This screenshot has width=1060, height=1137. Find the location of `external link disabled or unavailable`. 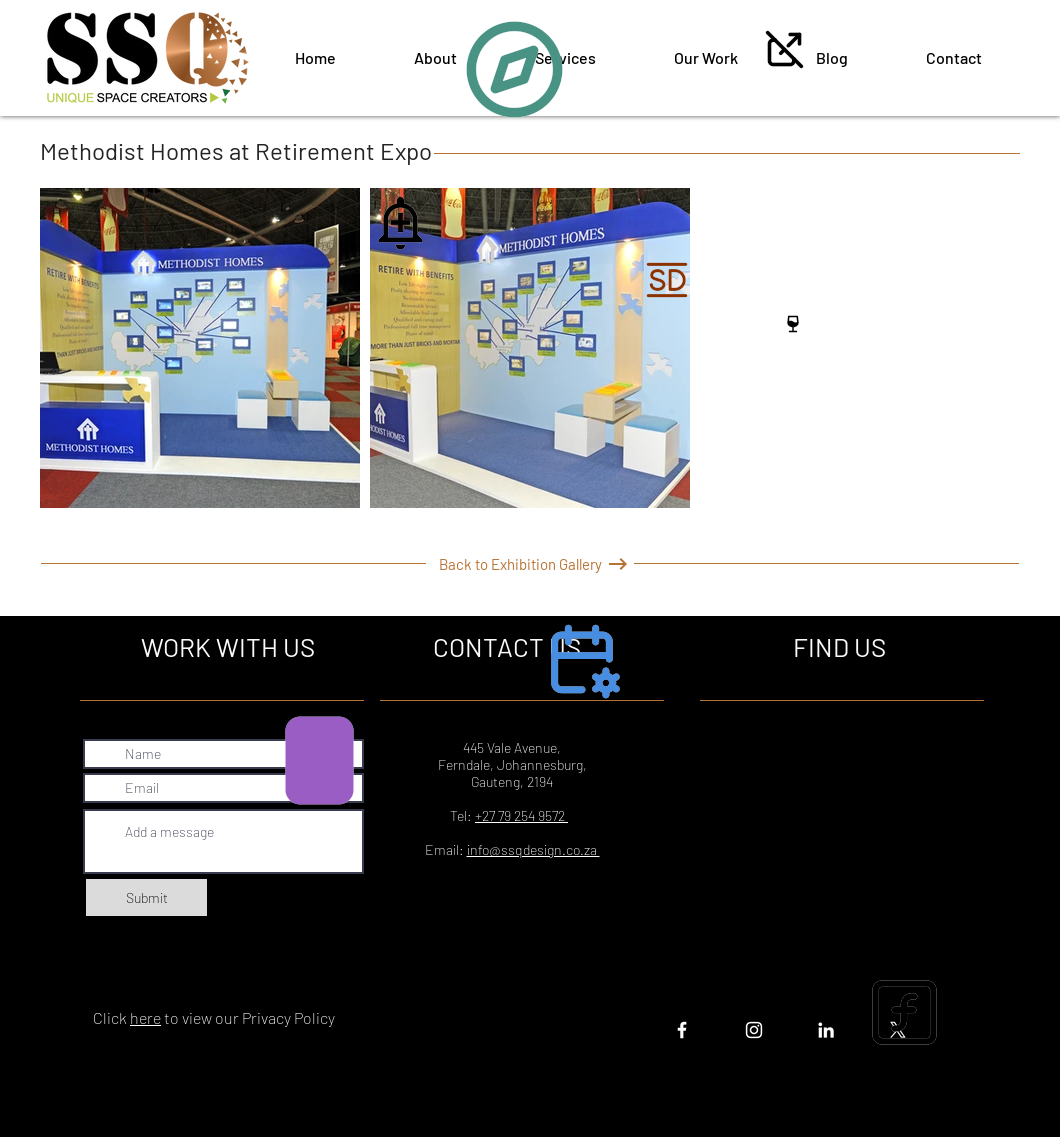

external link disabled or unavailable is located at coordinates (784, 49).